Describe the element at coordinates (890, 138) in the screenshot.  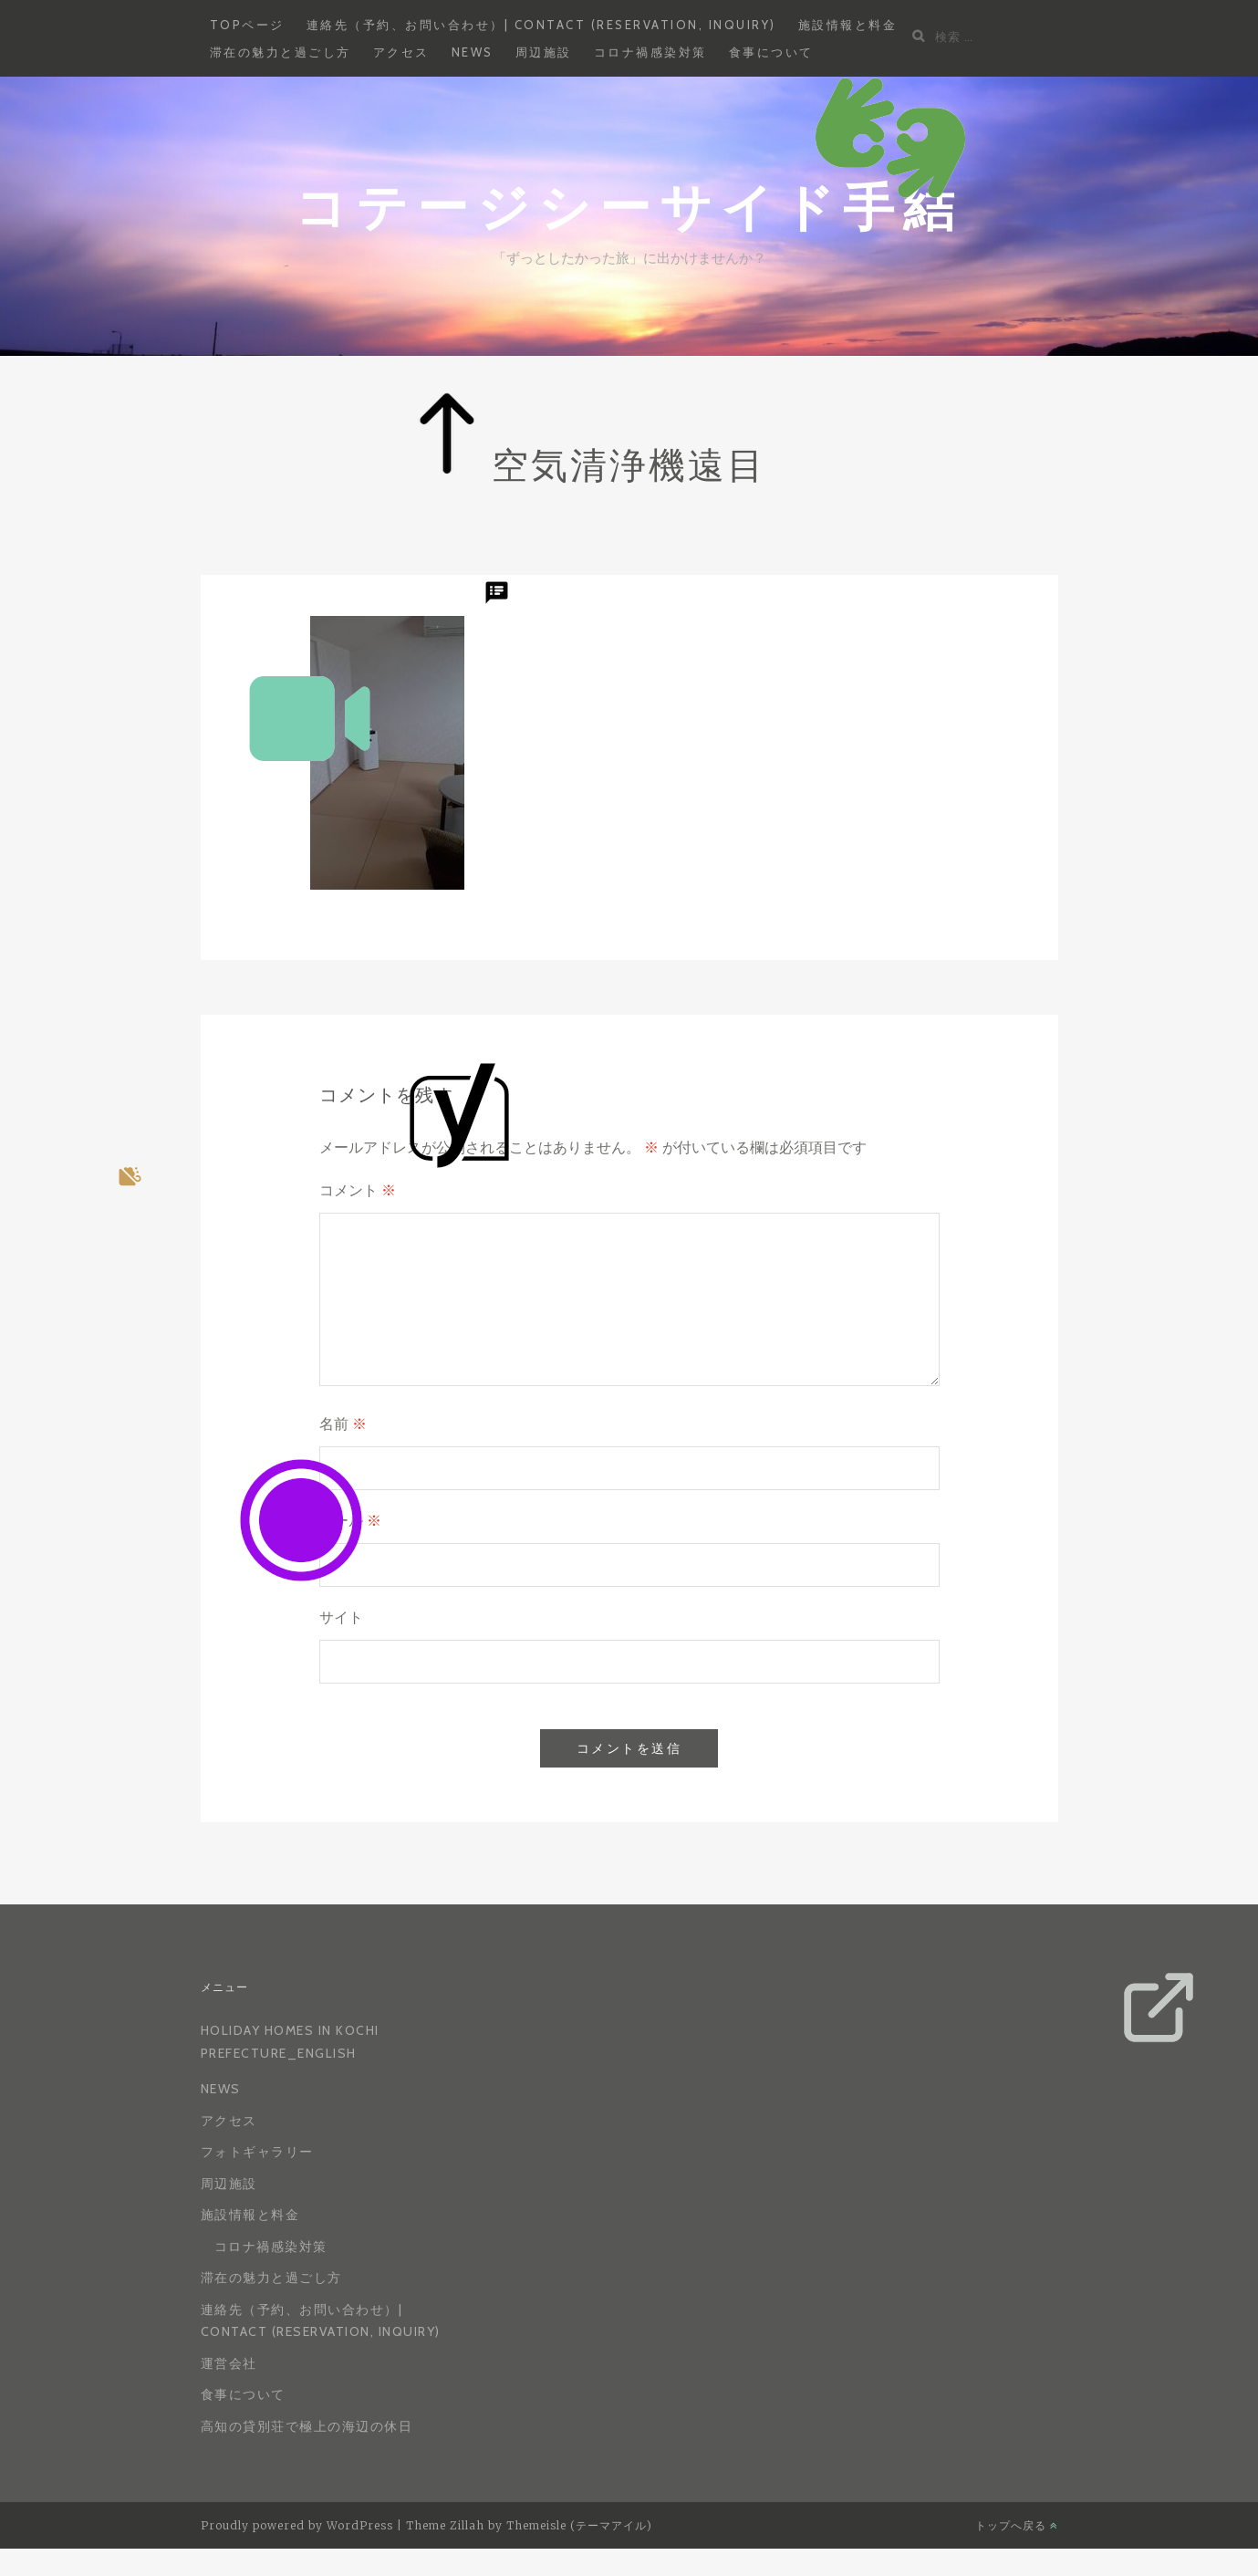
I see `enable ASL interpretation services` at that location.